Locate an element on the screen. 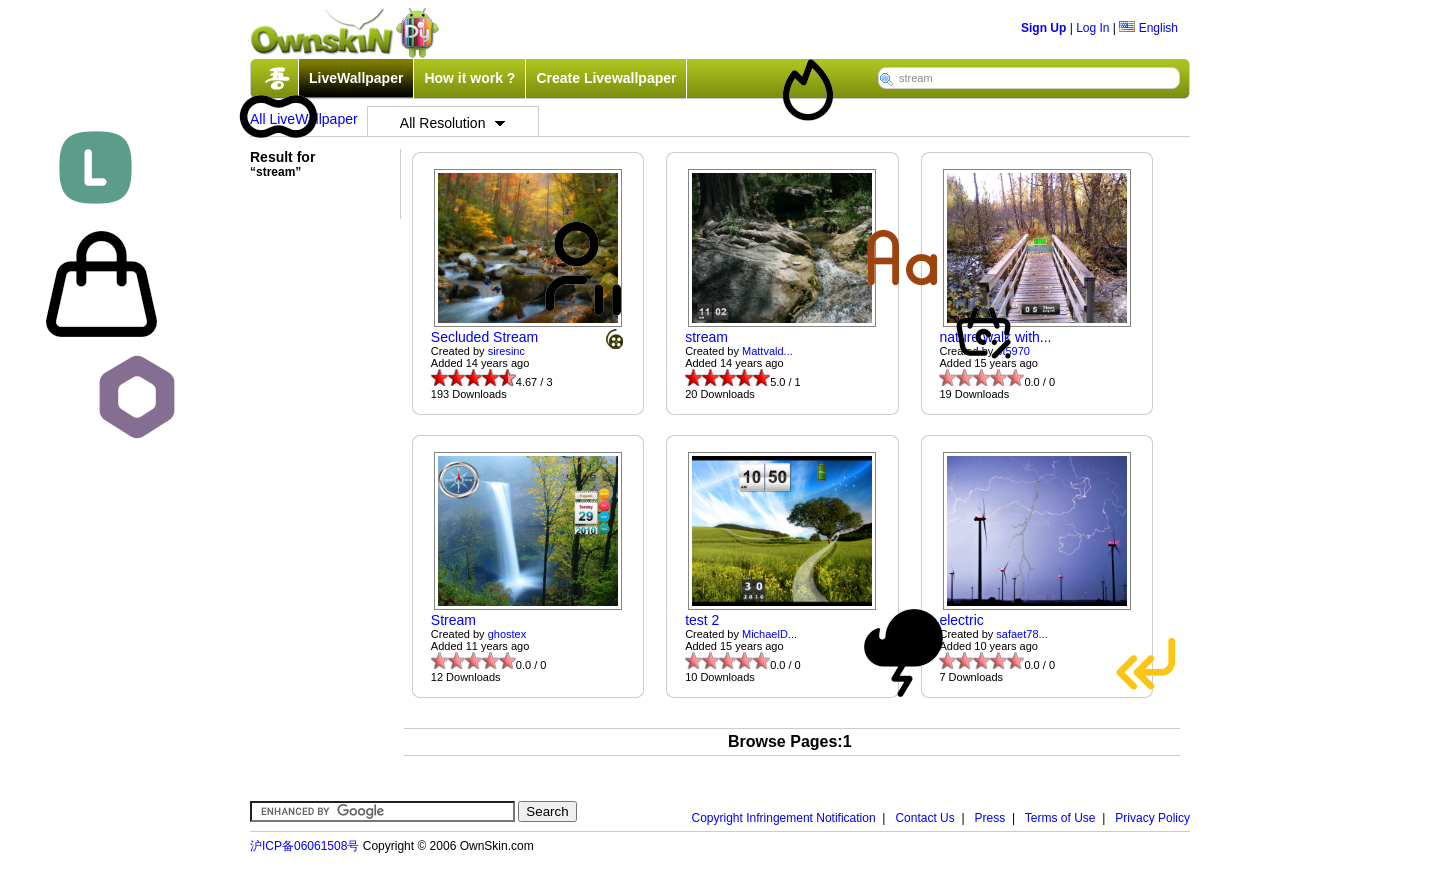 The width and height of the screenshot is (1440, 869). access assembly or build tools is located at coordinates (137, 397).